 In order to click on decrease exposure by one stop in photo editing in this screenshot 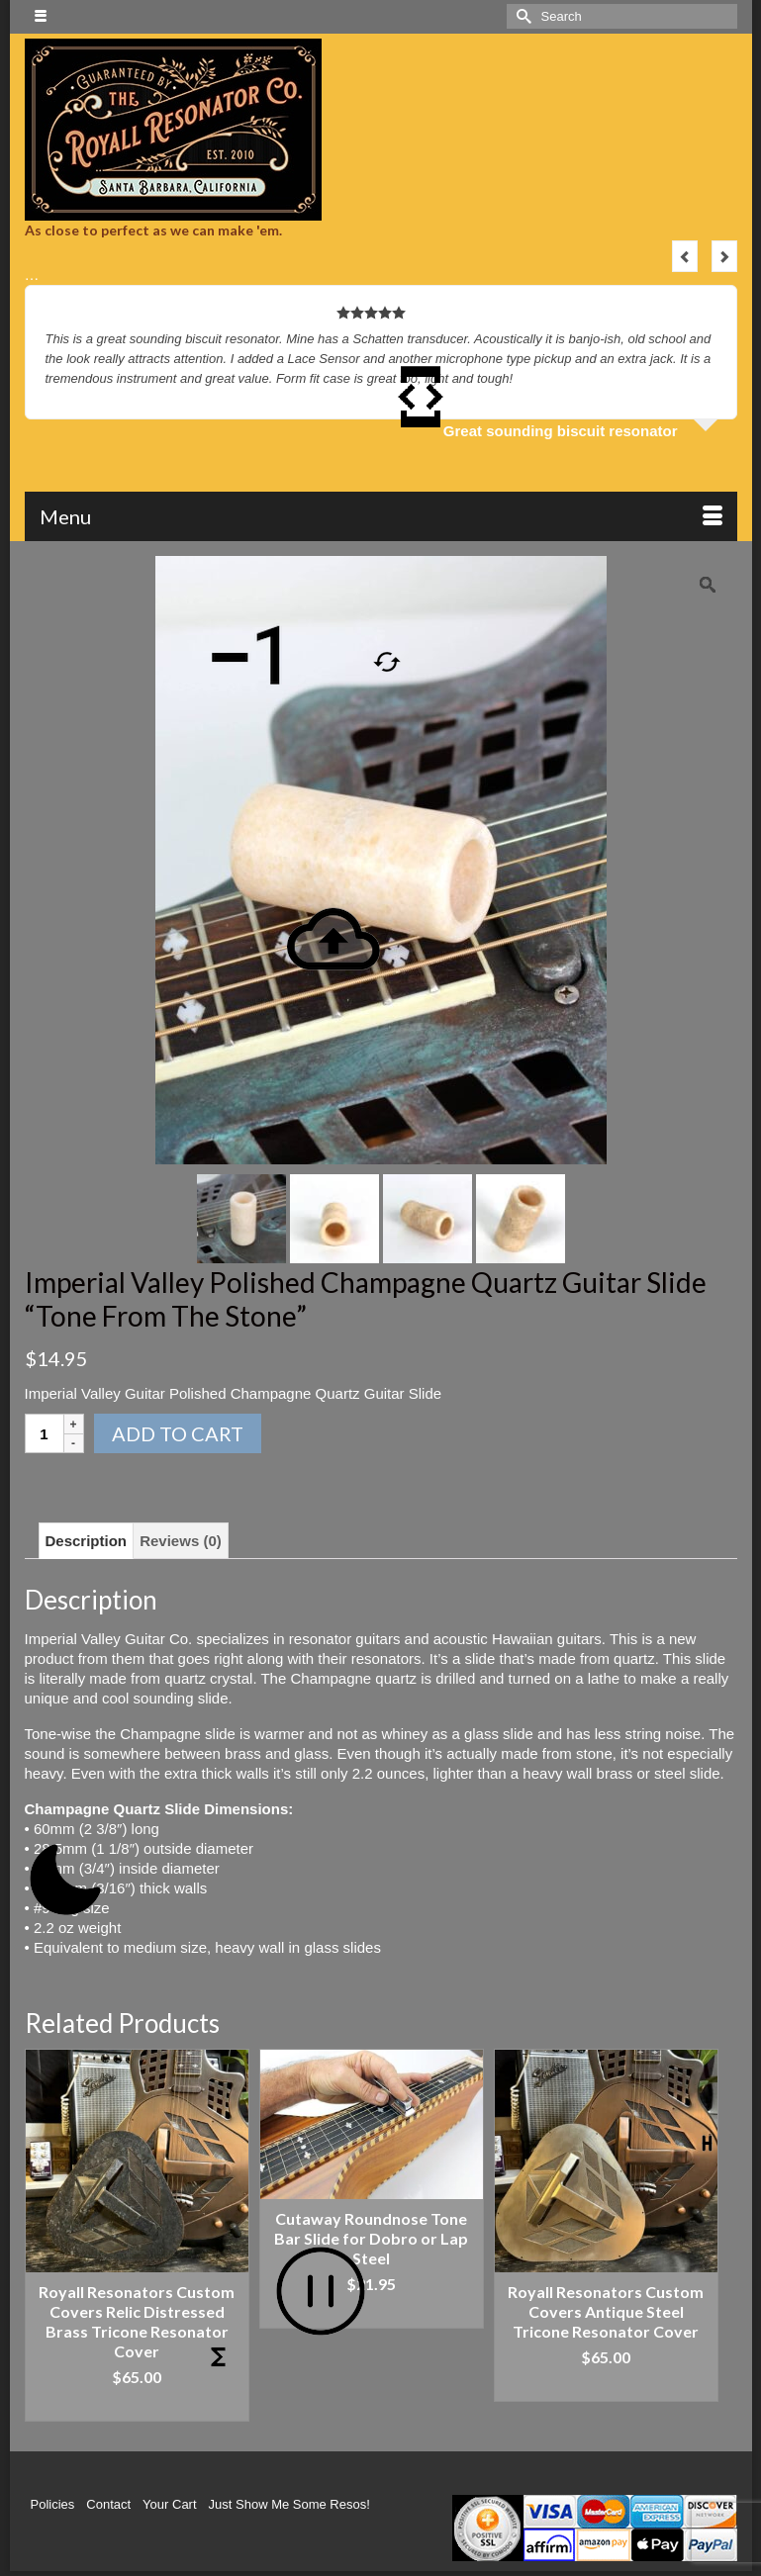, I will do `click(247, 657)`.